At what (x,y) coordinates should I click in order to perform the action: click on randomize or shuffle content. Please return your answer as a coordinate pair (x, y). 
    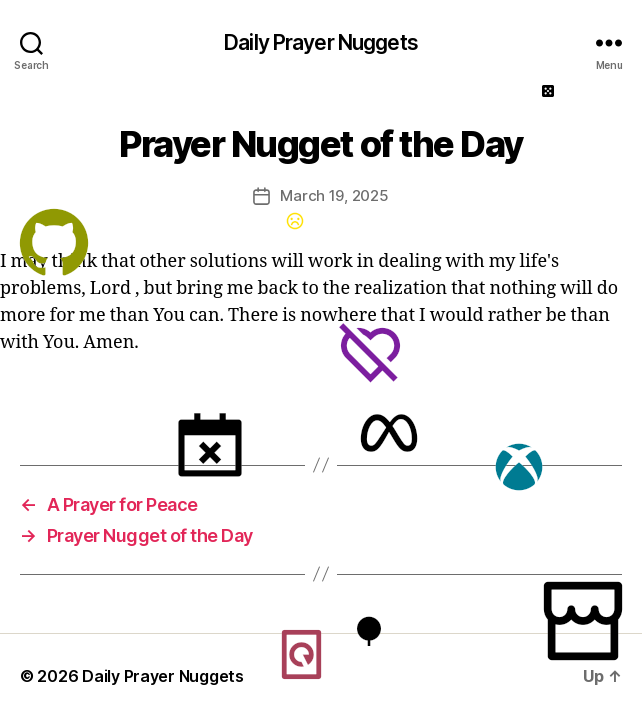
    Looking at the image, I should click on (548, 91).